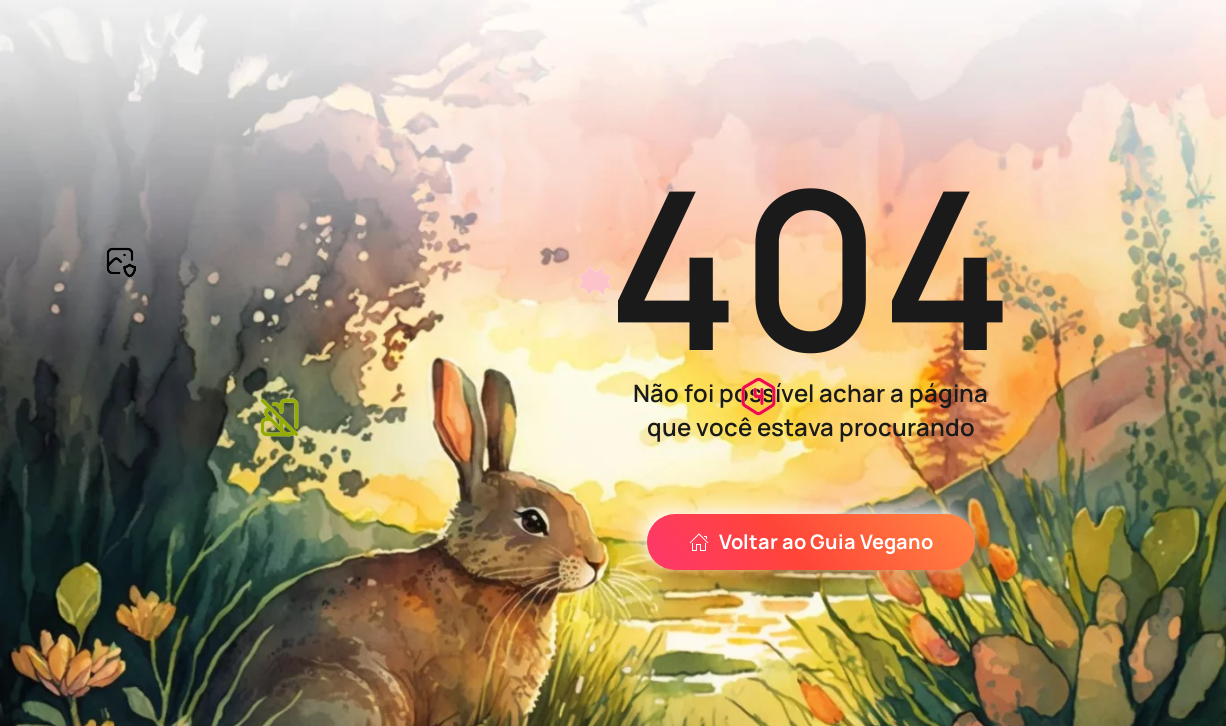 Image resolution: width=1226 pixels, height=726 pixels. Describe the element at coordinates (758, 396) in the screenshot. I see `step 4 in a multi-step process` at that location.